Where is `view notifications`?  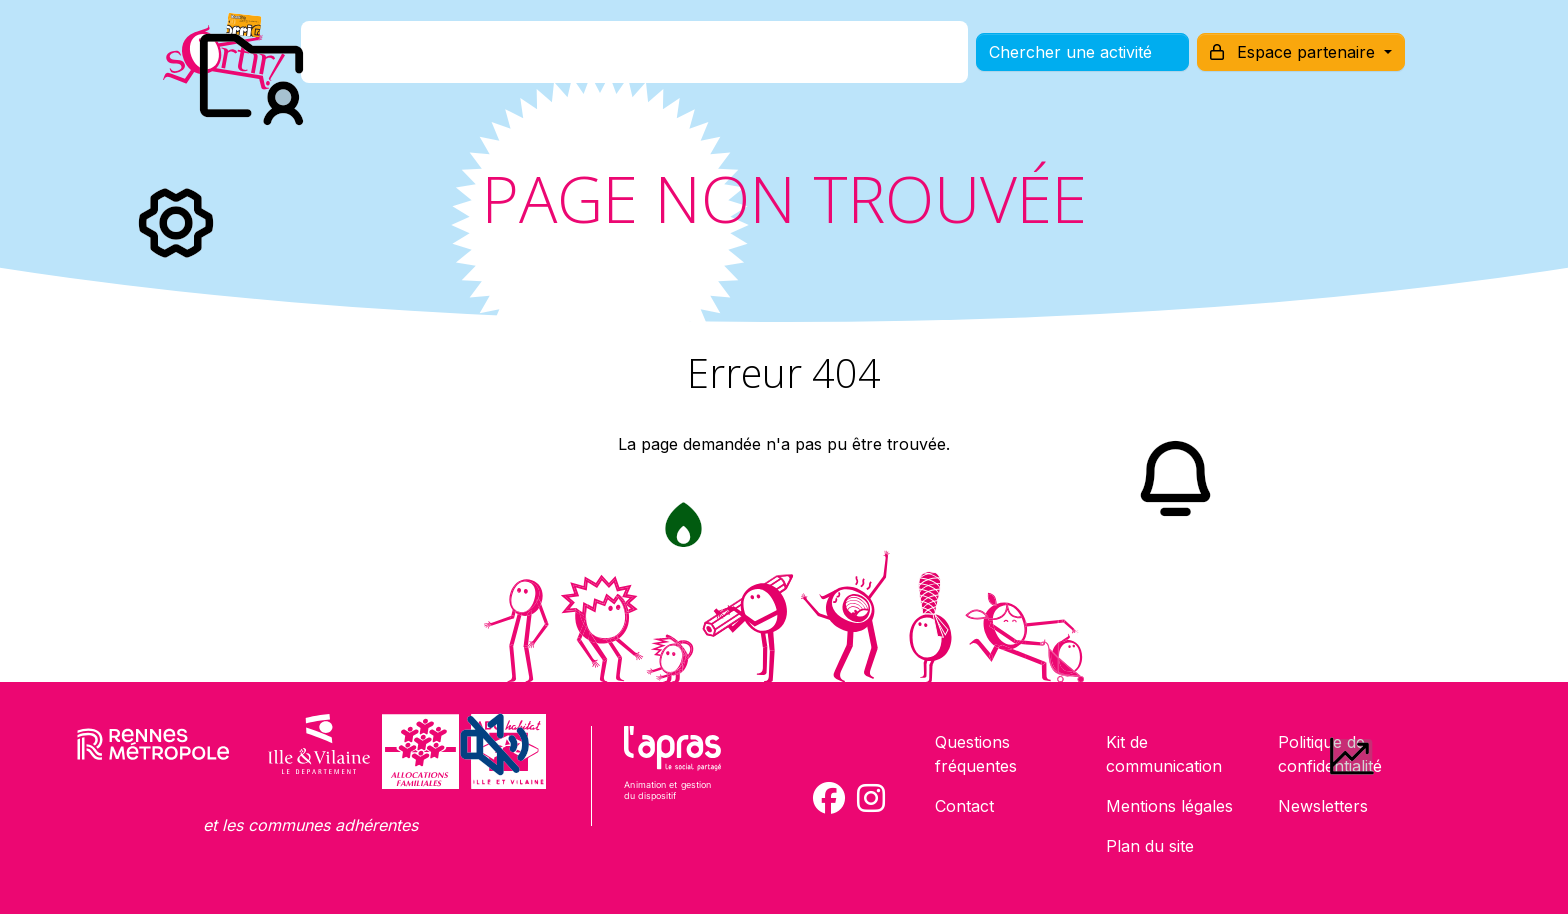 view notifications is located at coordinates (1175, 478).